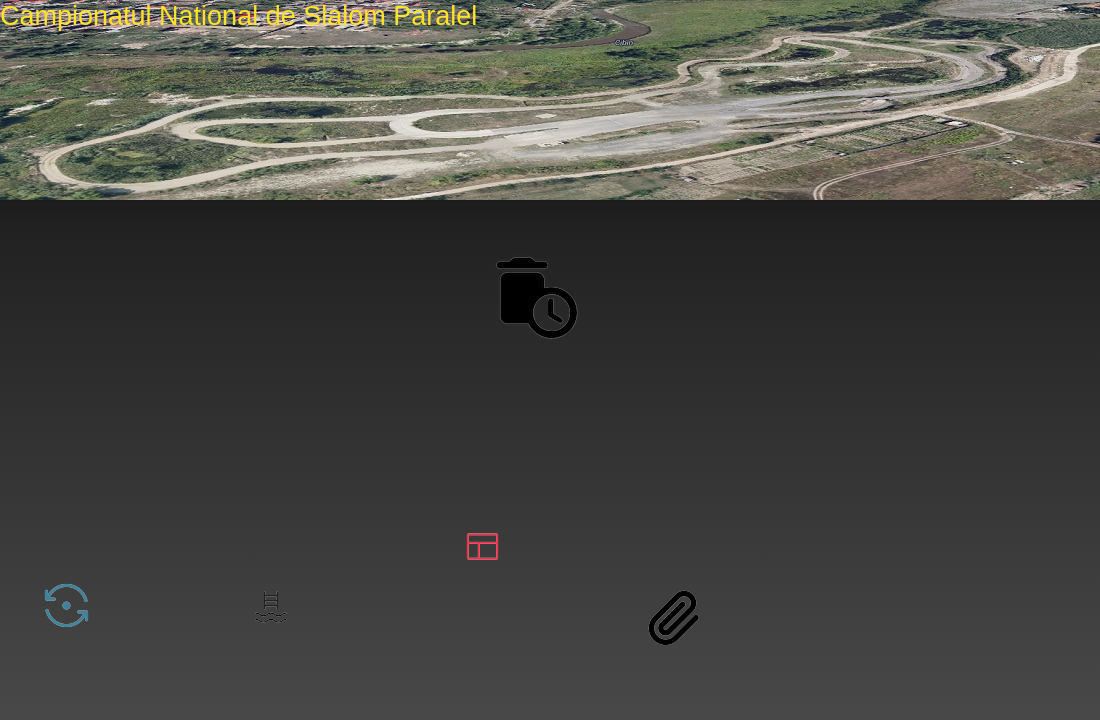 This screenshot has height=720, width=1100. I want to click on indicates swimming pool amenity available, so click(271, 607).